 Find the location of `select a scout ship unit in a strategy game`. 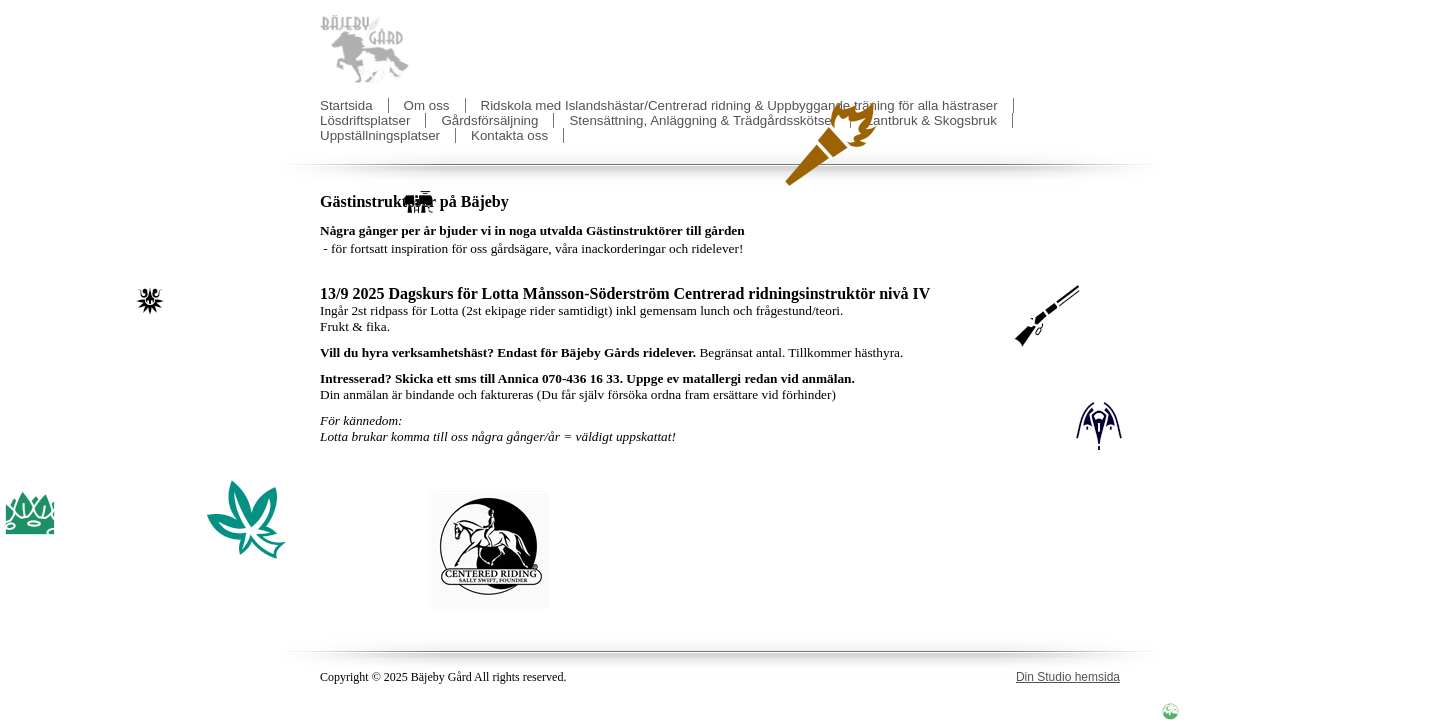

select a scout ship unit in a strategy game is located at coordinates (1099, 426).